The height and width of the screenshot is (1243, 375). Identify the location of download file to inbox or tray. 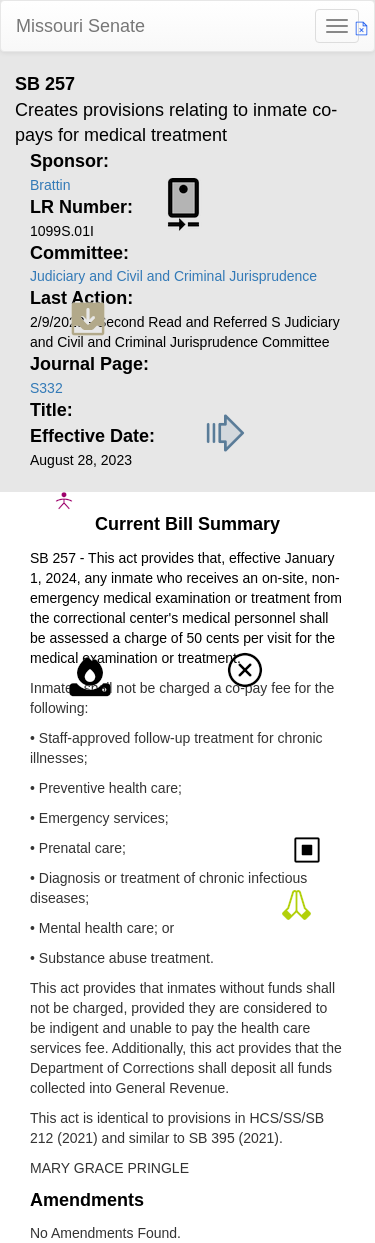
(88, 319).